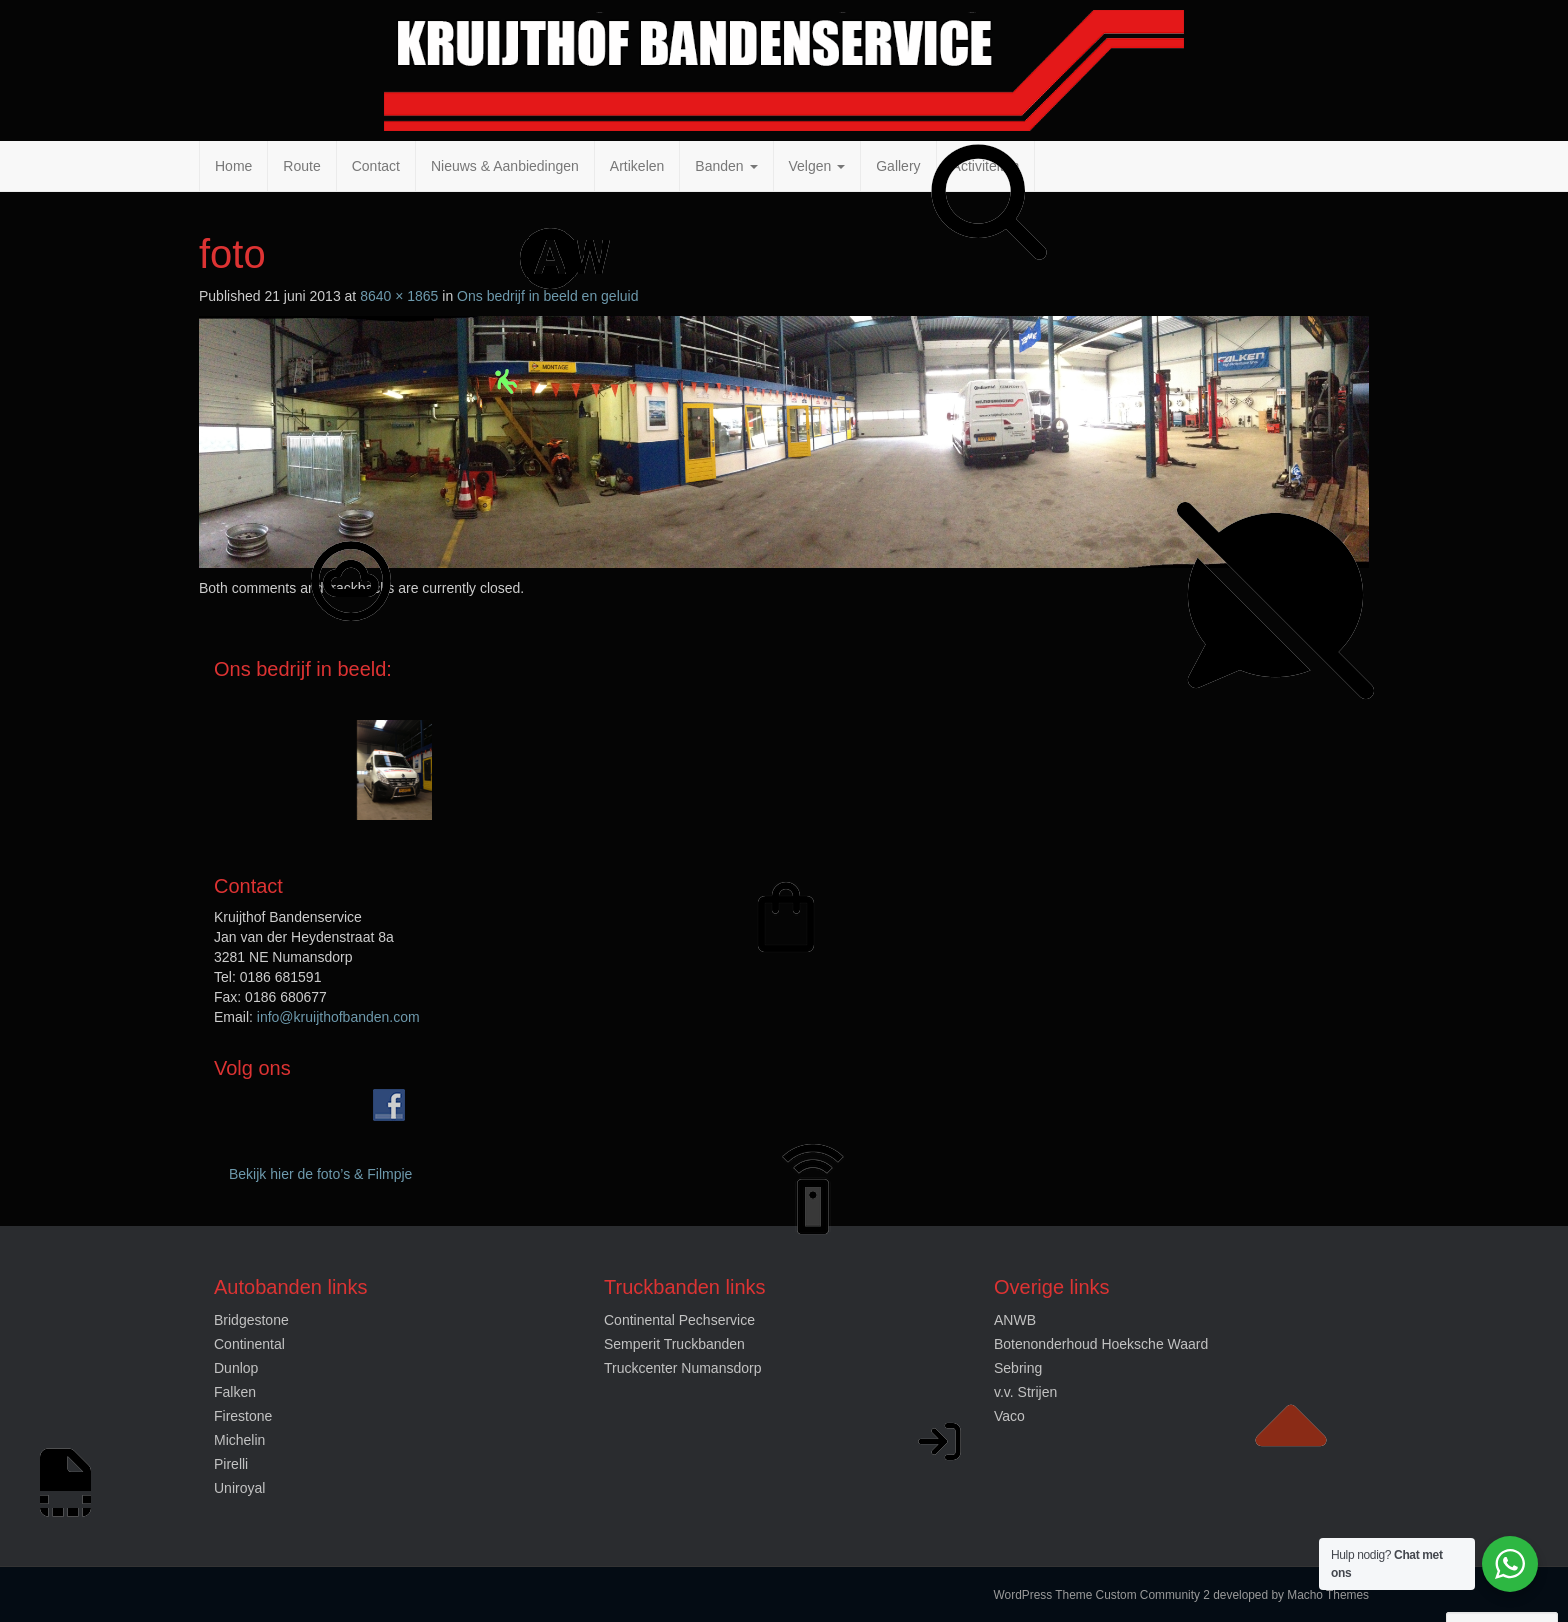  I want to click on enable auto white balance, so click(565, 258).